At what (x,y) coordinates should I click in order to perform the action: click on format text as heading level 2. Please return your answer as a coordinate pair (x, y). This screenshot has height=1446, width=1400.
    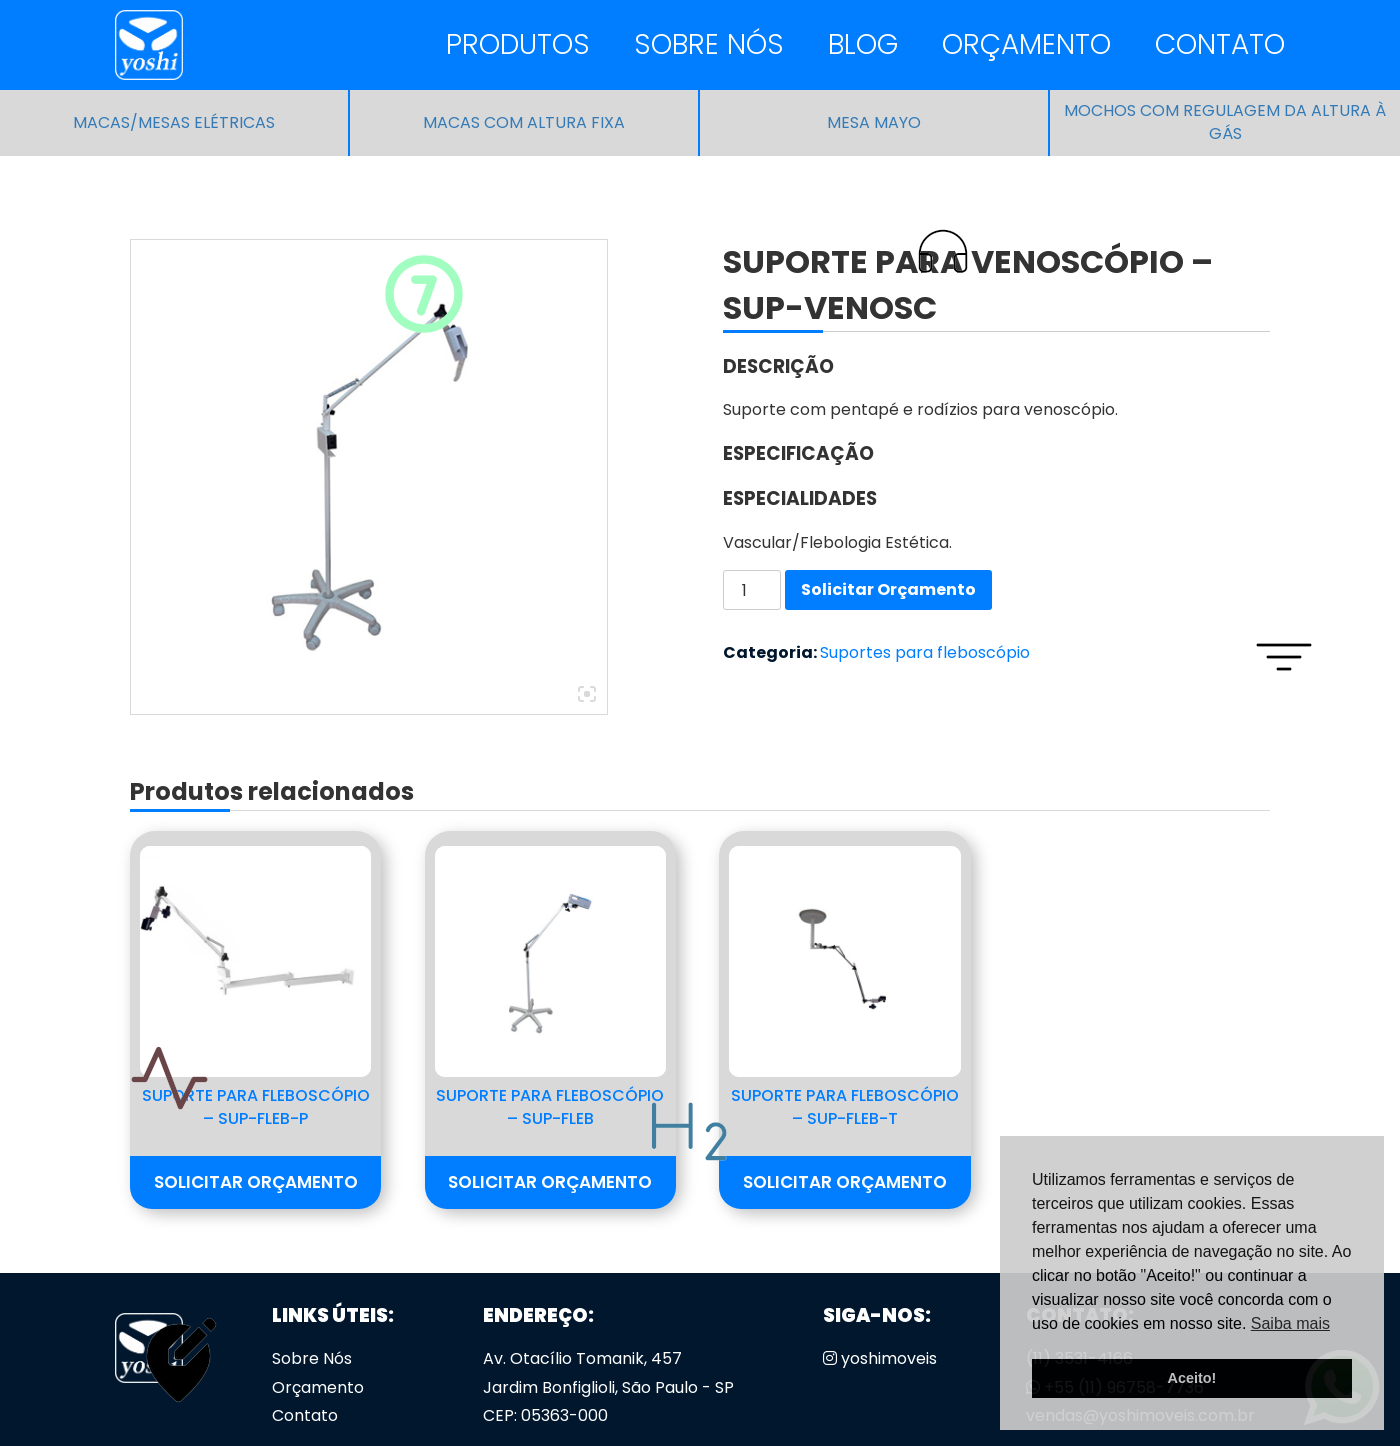
    Looking at the image, I should click on (685, 1130).